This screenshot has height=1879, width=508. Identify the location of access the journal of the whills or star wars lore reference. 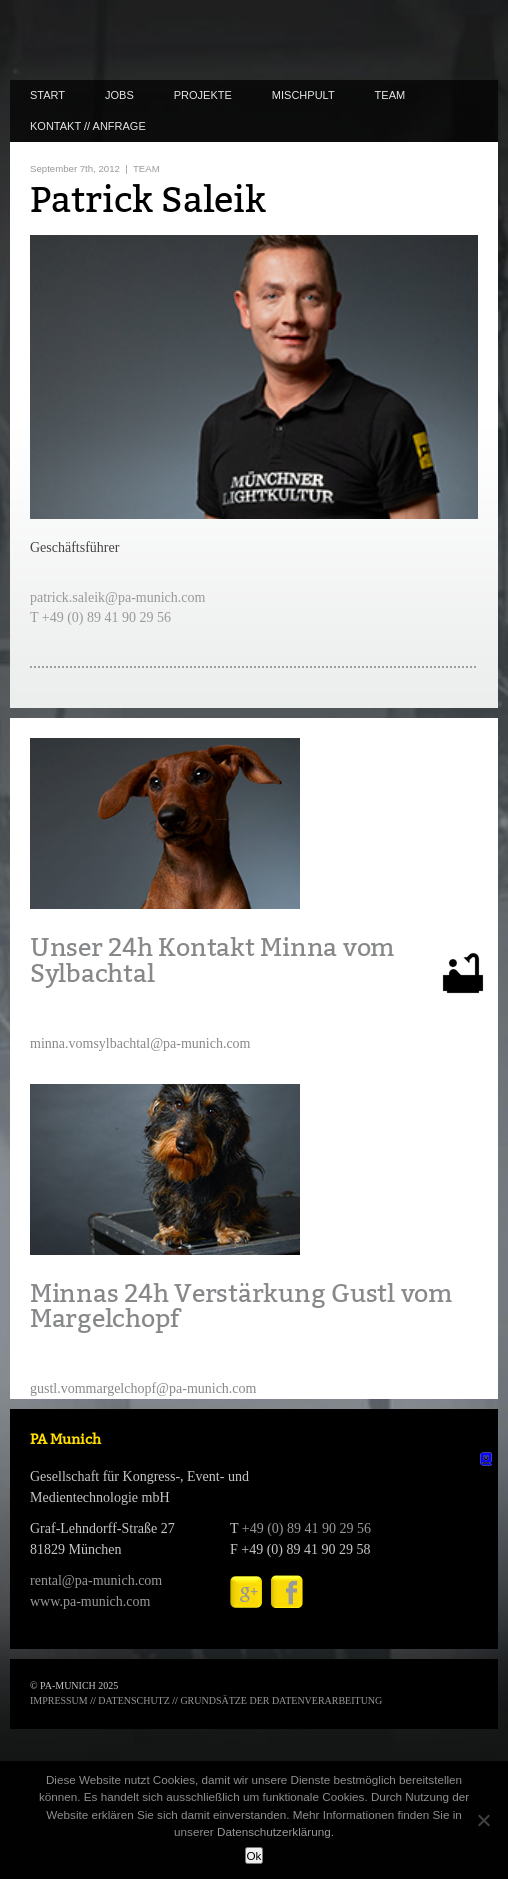
(486, 1459).